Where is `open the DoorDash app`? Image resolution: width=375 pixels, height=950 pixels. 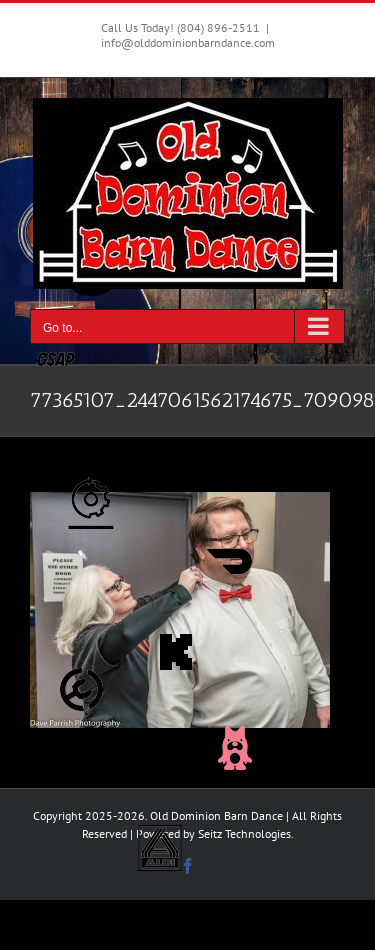
open the DoorDash app is located at coordinates (229, 561).